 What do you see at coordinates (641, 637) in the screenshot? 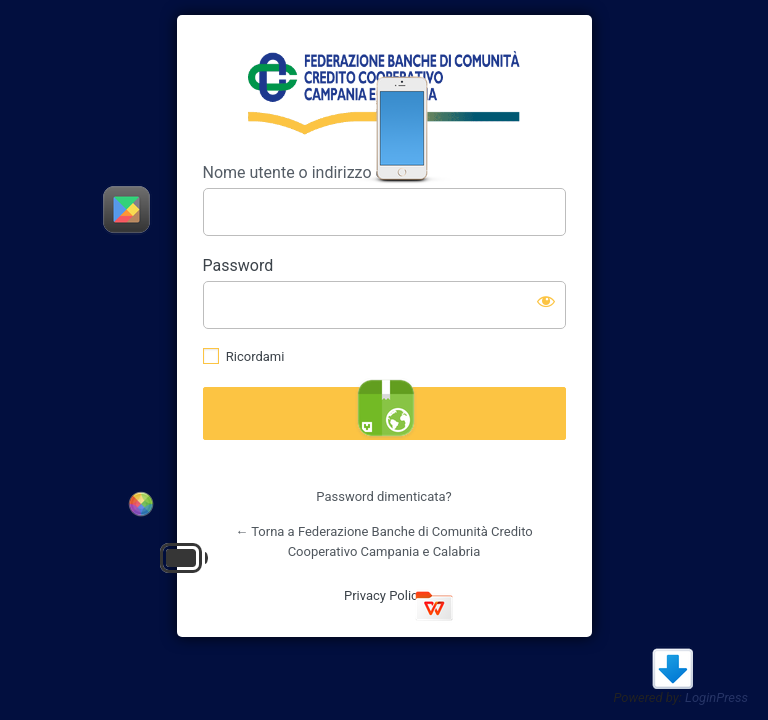
I see `download in progress indicator` at bounding box center [641, 637].